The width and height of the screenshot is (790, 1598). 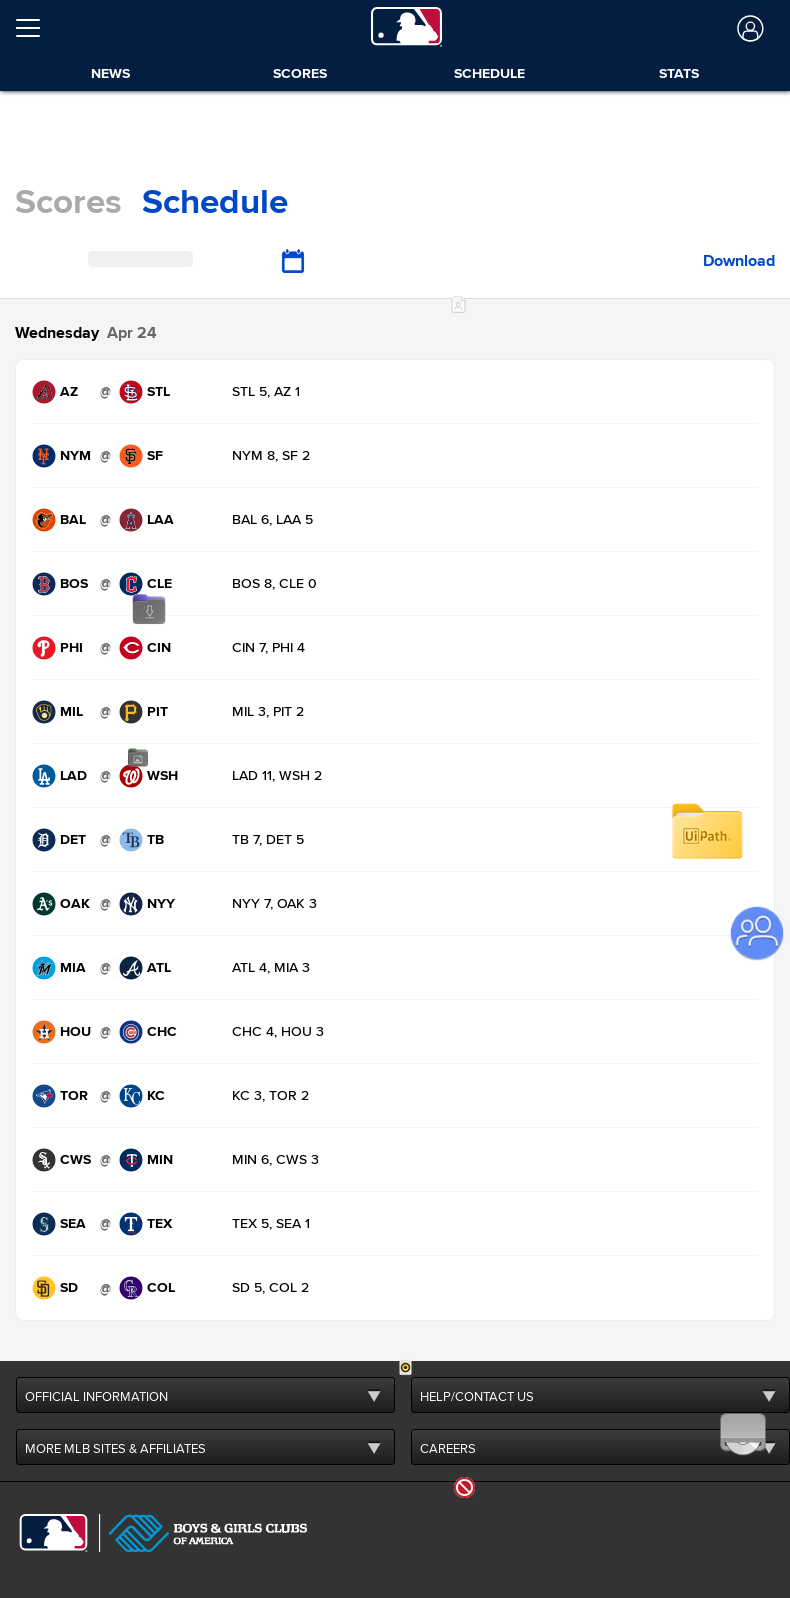 What do you see at coordinates (743, 1432) in the screenshot?
I see `access optical disc drive` at bounding box center [743, 1432].